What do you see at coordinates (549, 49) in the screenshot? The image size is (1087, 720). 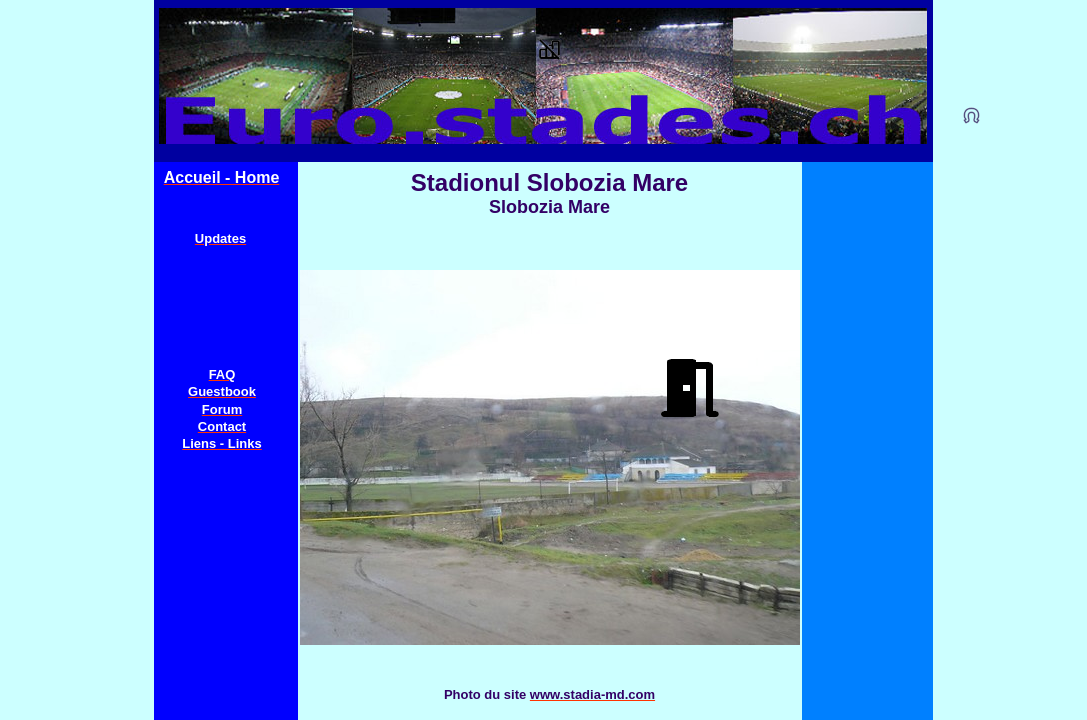 I see `disable chart or analytics view` at bounding box center [549, 49].